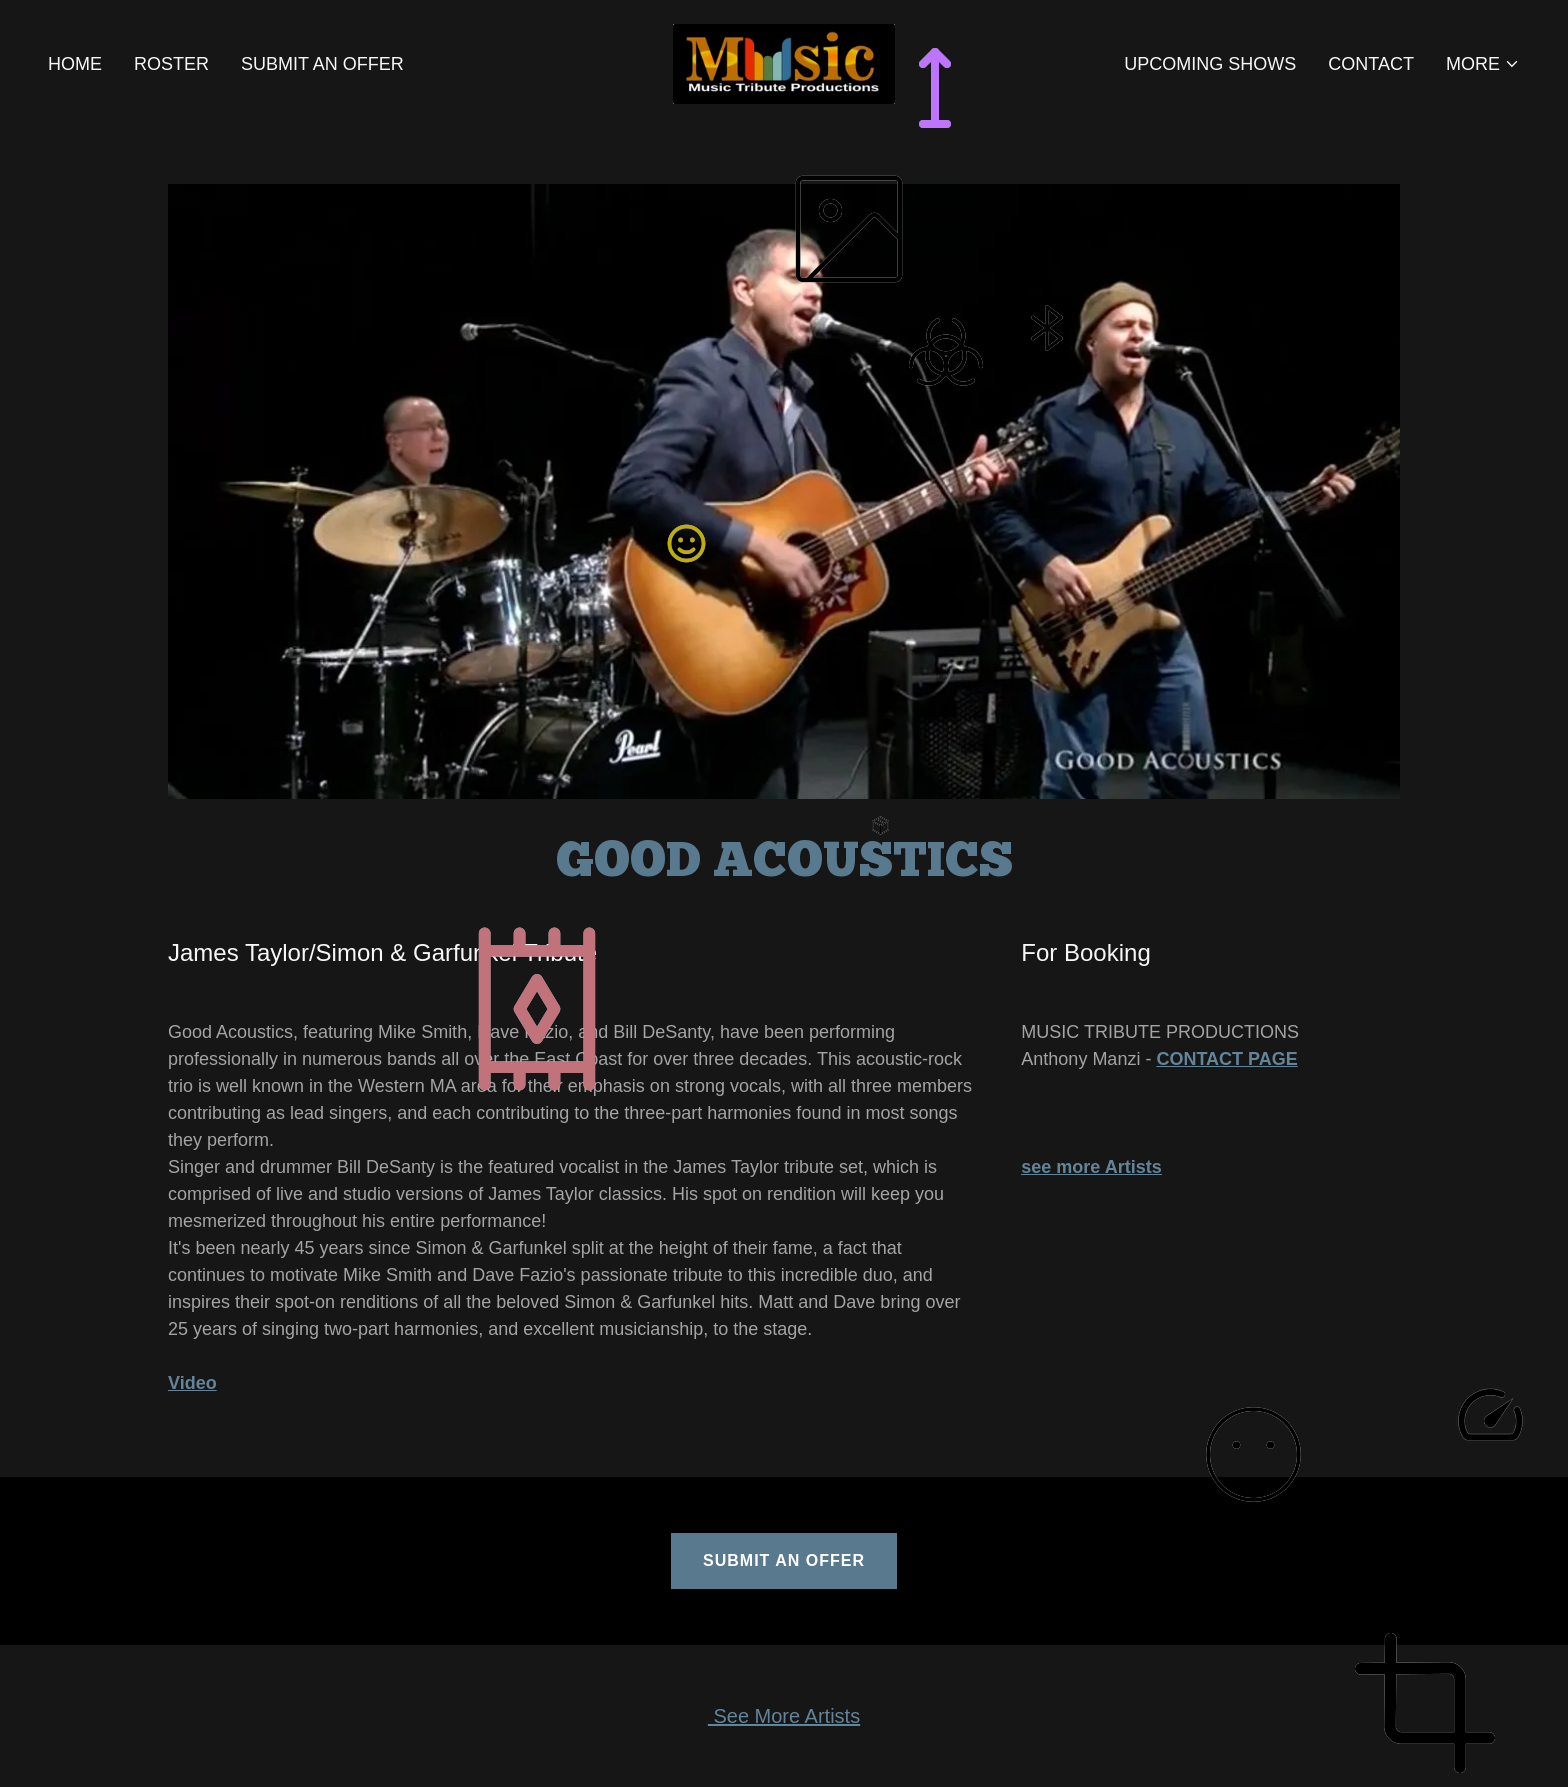 This screenshot has height=1787, width=1568. I want to click on view or open an image, so click(849, 229).